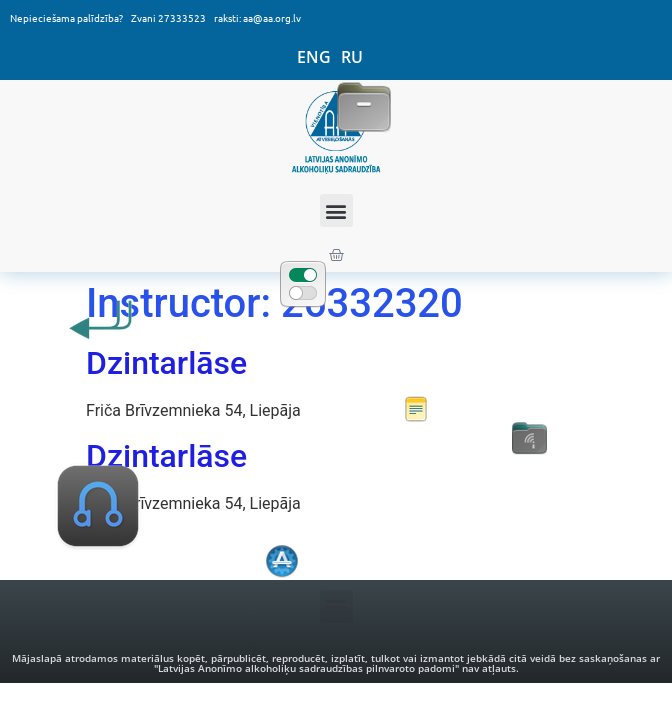  I want to click on open the notes application, so click(416, 409).